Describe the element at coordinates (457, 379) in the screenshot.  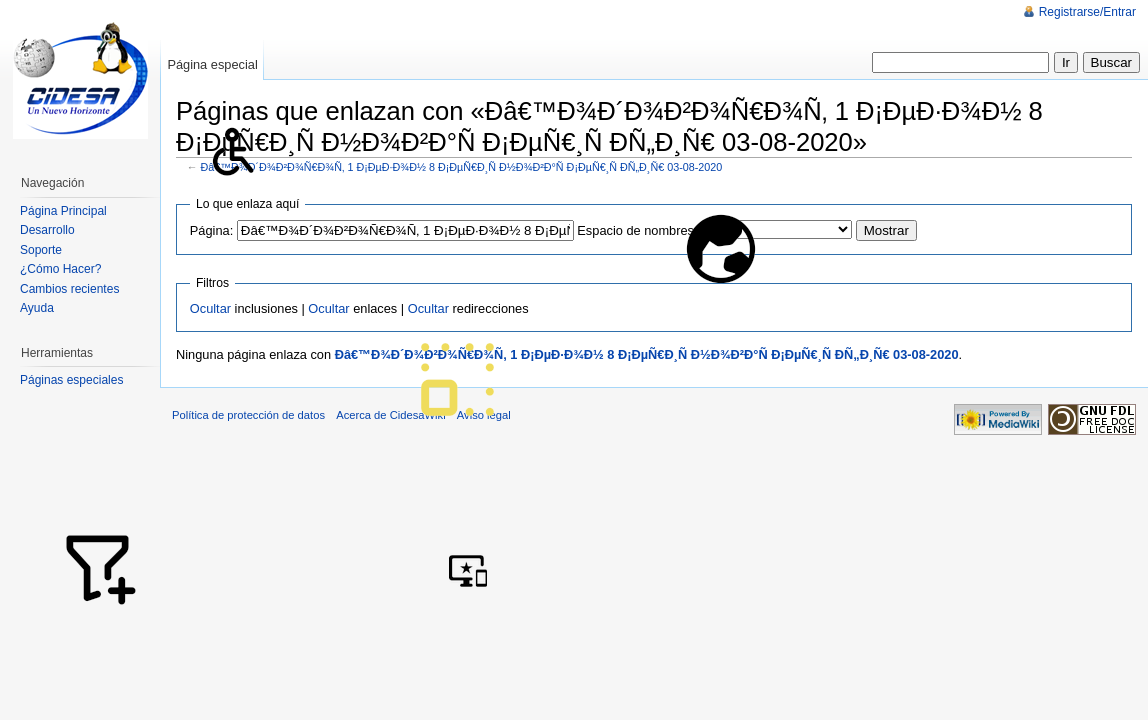
I see `align content to bottom-left corner` at that location.